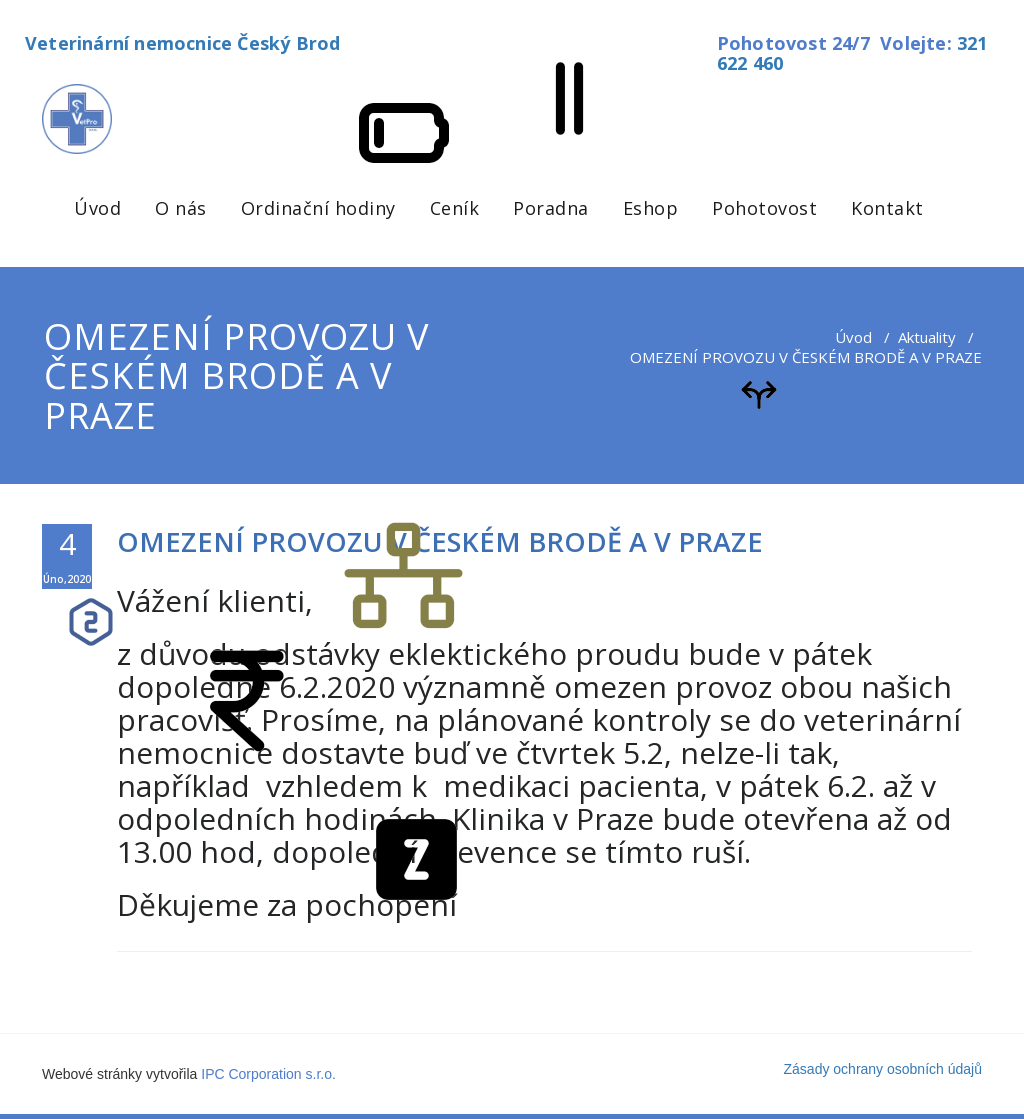  What do you see at coordinates (759, 395) in the screenshot?
I see `switch or swap between two items` at bounding box center [759, 395].